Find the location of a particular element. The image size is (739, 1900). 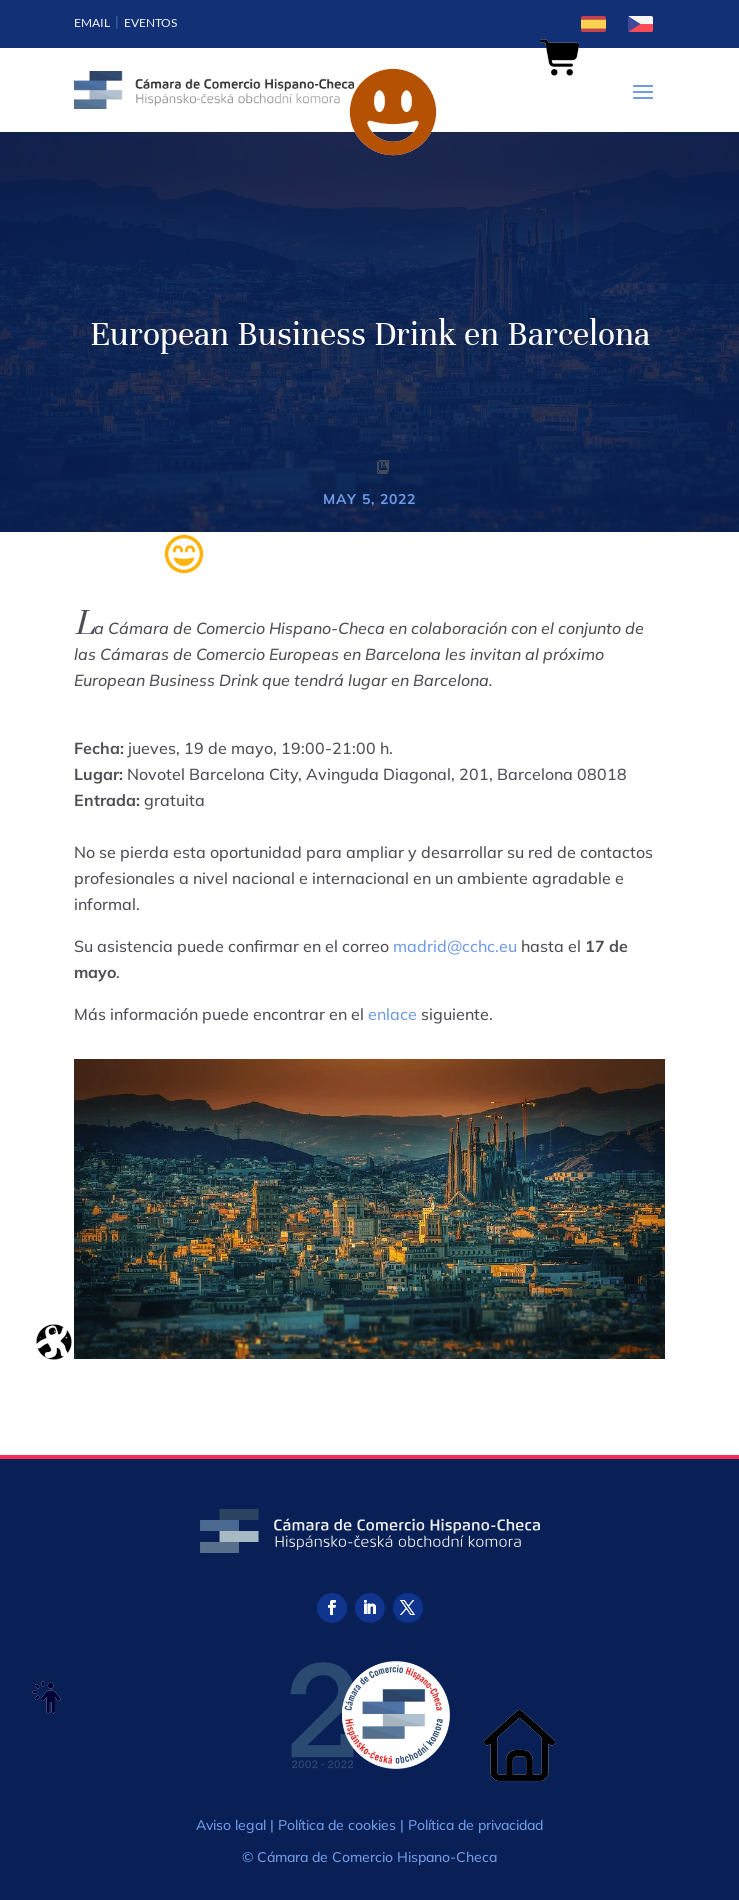

open the Odysee app is located at coordinates (54, 1342).